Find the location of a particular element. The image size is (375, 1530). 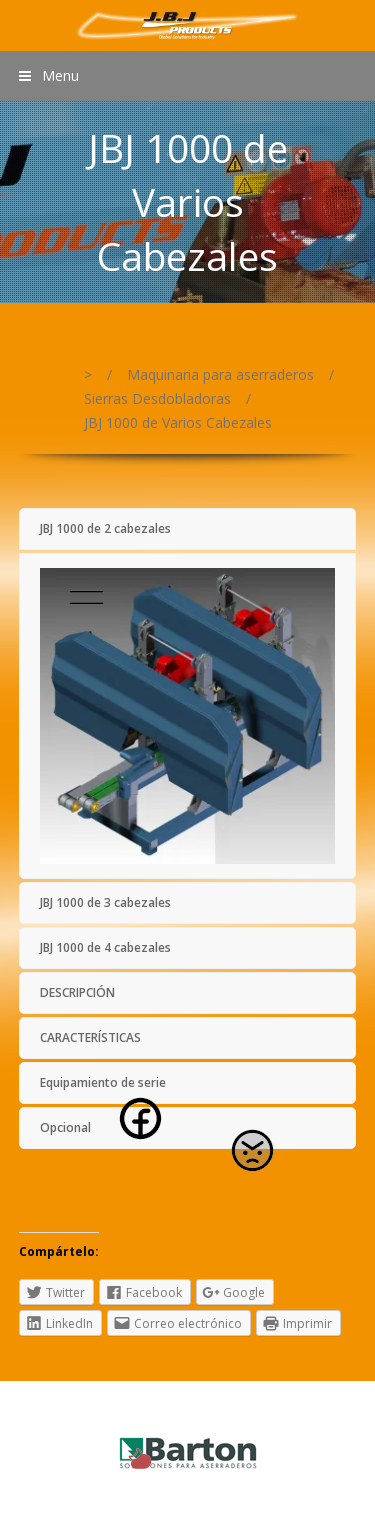

react with anger to a post or message is located at coordinates (252, 1150).